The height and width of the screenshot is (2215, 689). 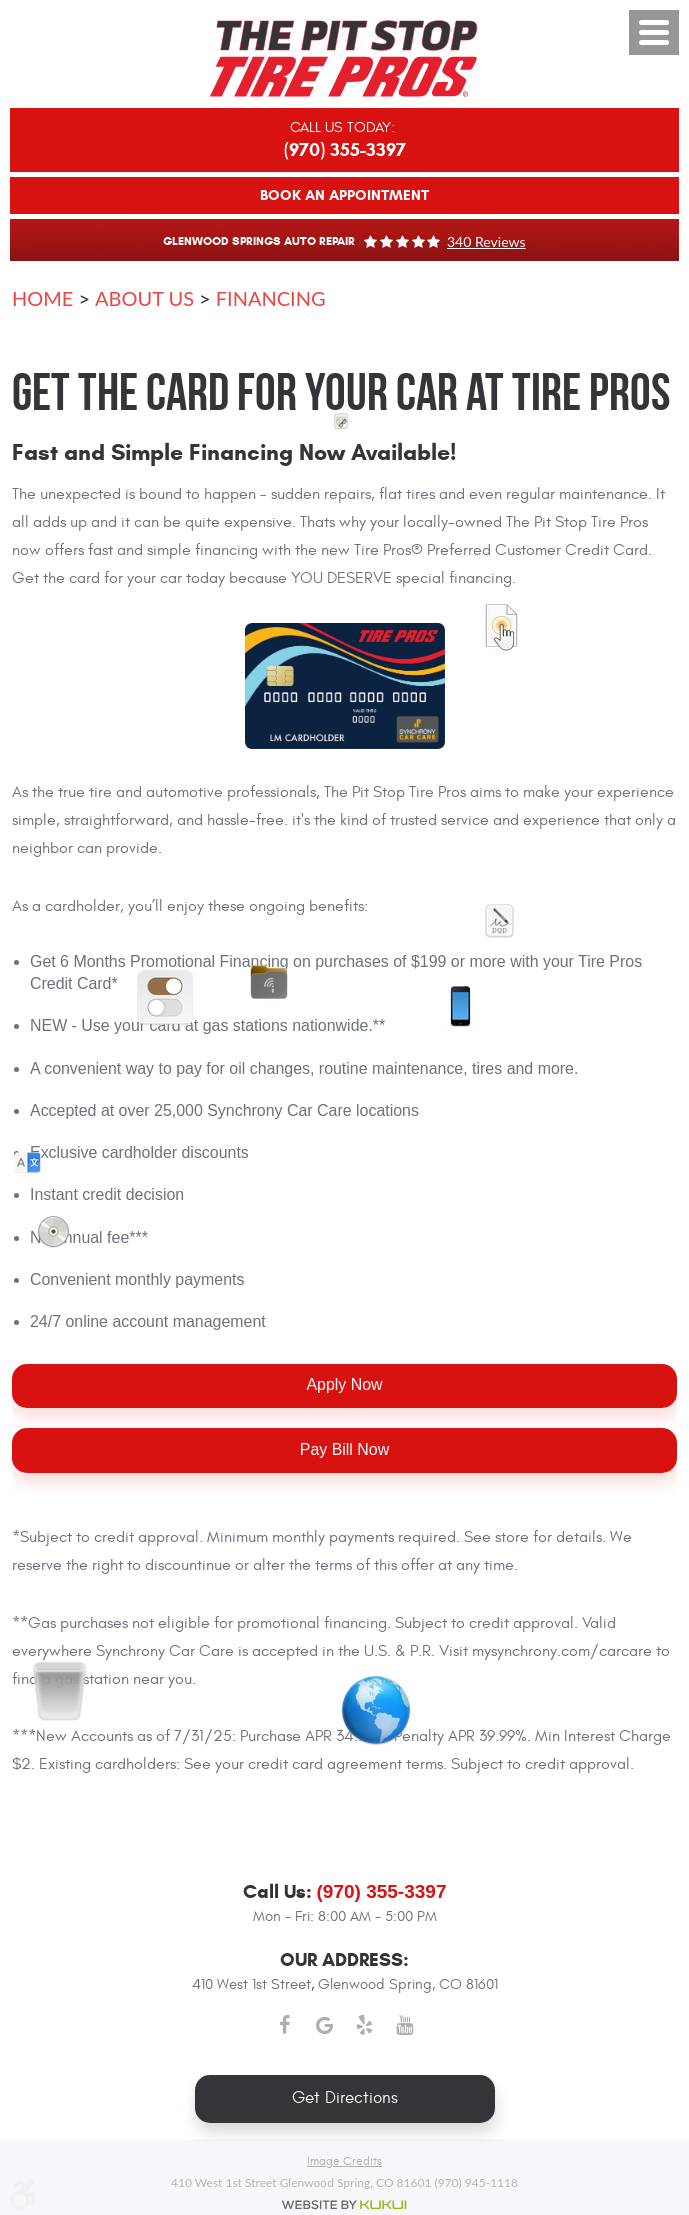 What do you see at coordinates (165, 997) in the screenshot?
I see `open gnome tweaks to customize desktop settings` at bounding box center [165, 997].